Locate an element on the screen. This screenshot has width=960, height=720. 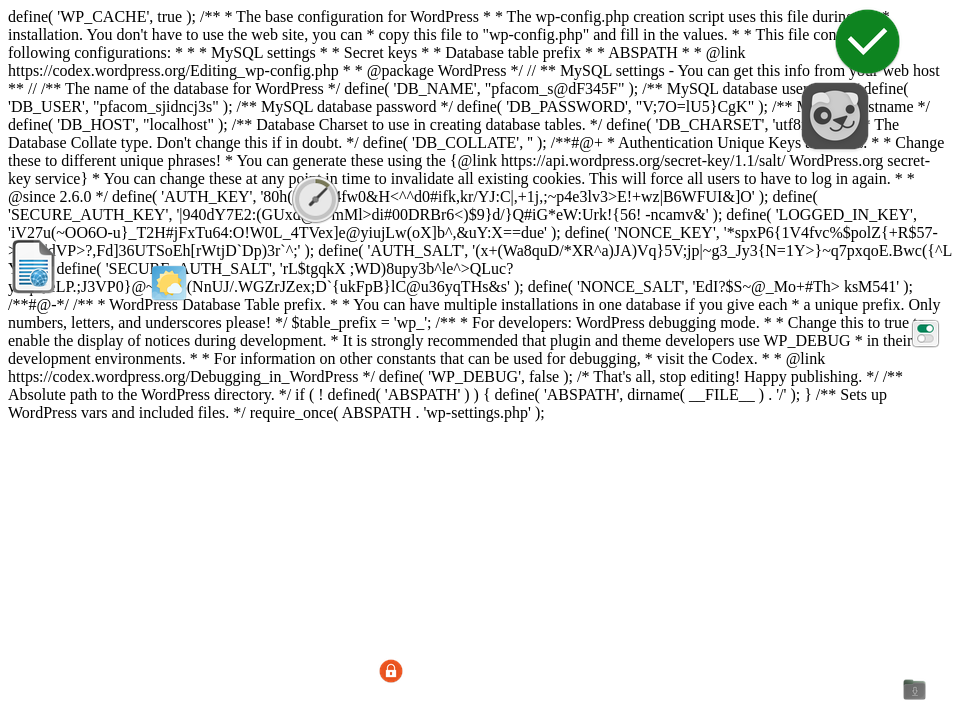
indicates a default or selected item is located at coordinates (867, 41).